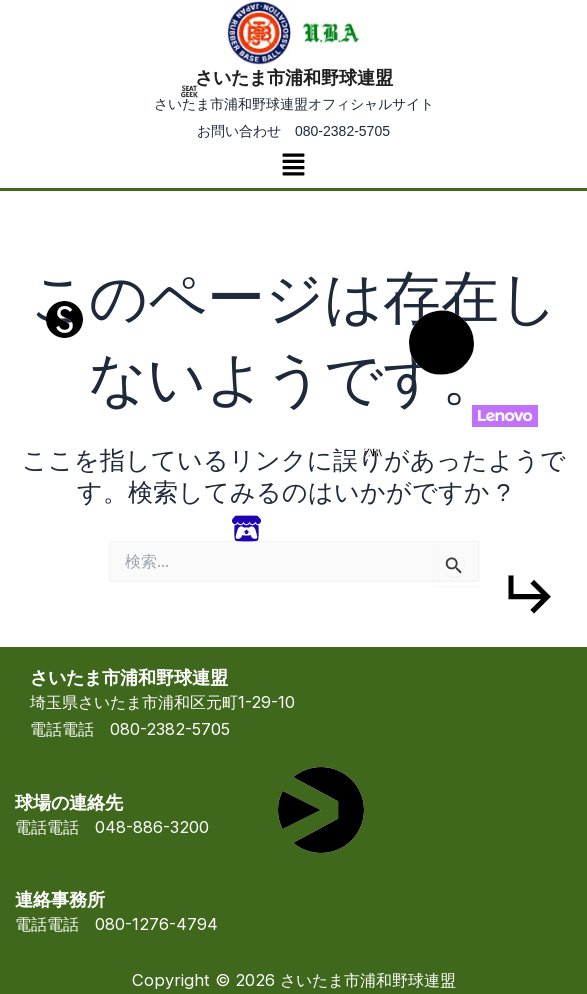 The height and width of the screenshot is (994, 587). Describe the element at coordinates (505, 416) in the screenshot. I see `Lenovo brand logo` at that location.